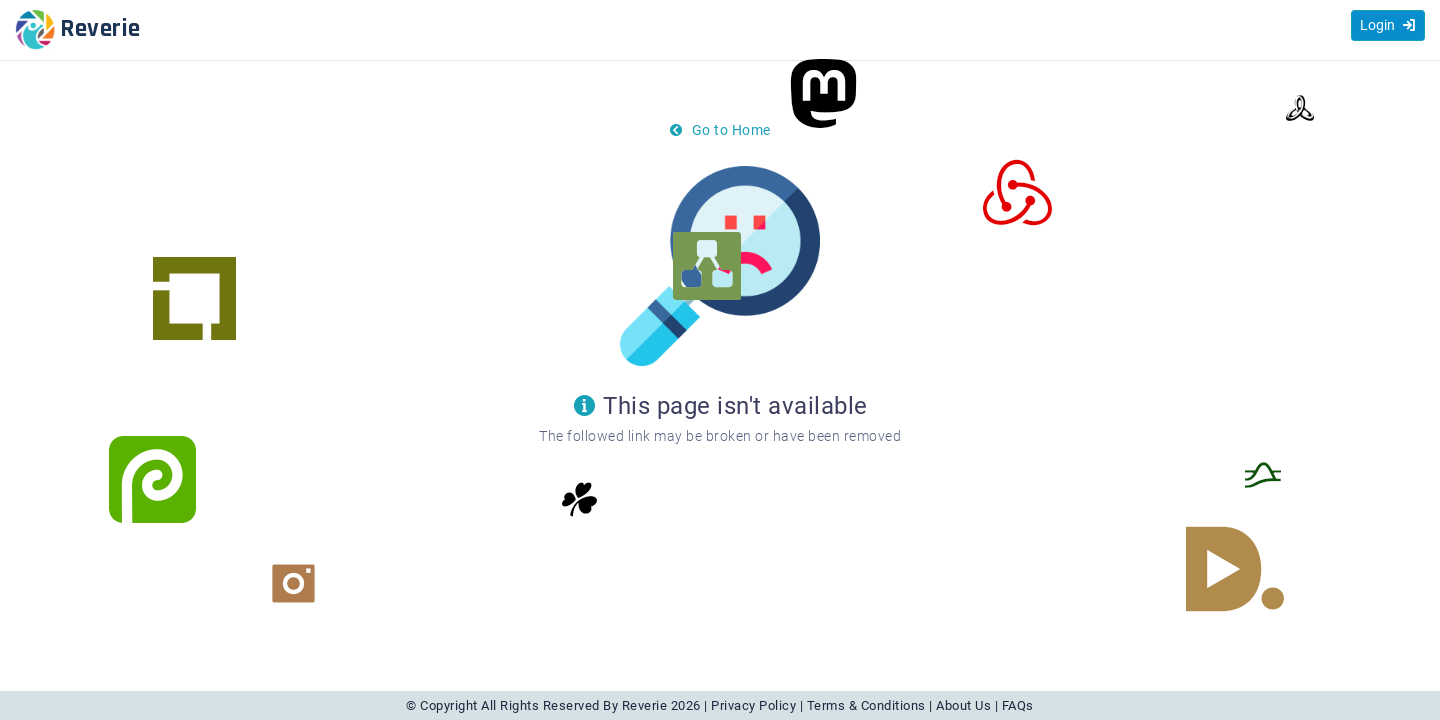 The height and width of the screenshot is (720, 1440). Describe the element at coordinates (152, 479) in the screenshot. I see `open Photopea image editor` at that location.